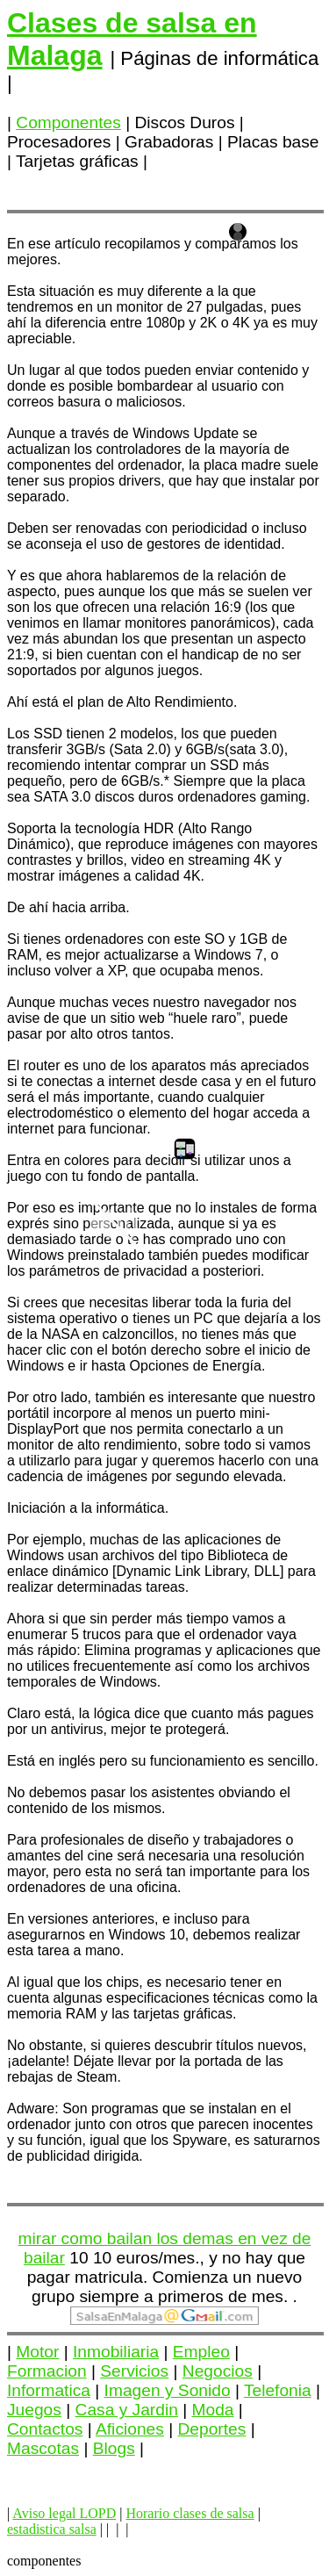 Image resolution: width=329 pixels, height=2576 pixels. I want to click on open mission control to view all open windows, so click(184, 1148).